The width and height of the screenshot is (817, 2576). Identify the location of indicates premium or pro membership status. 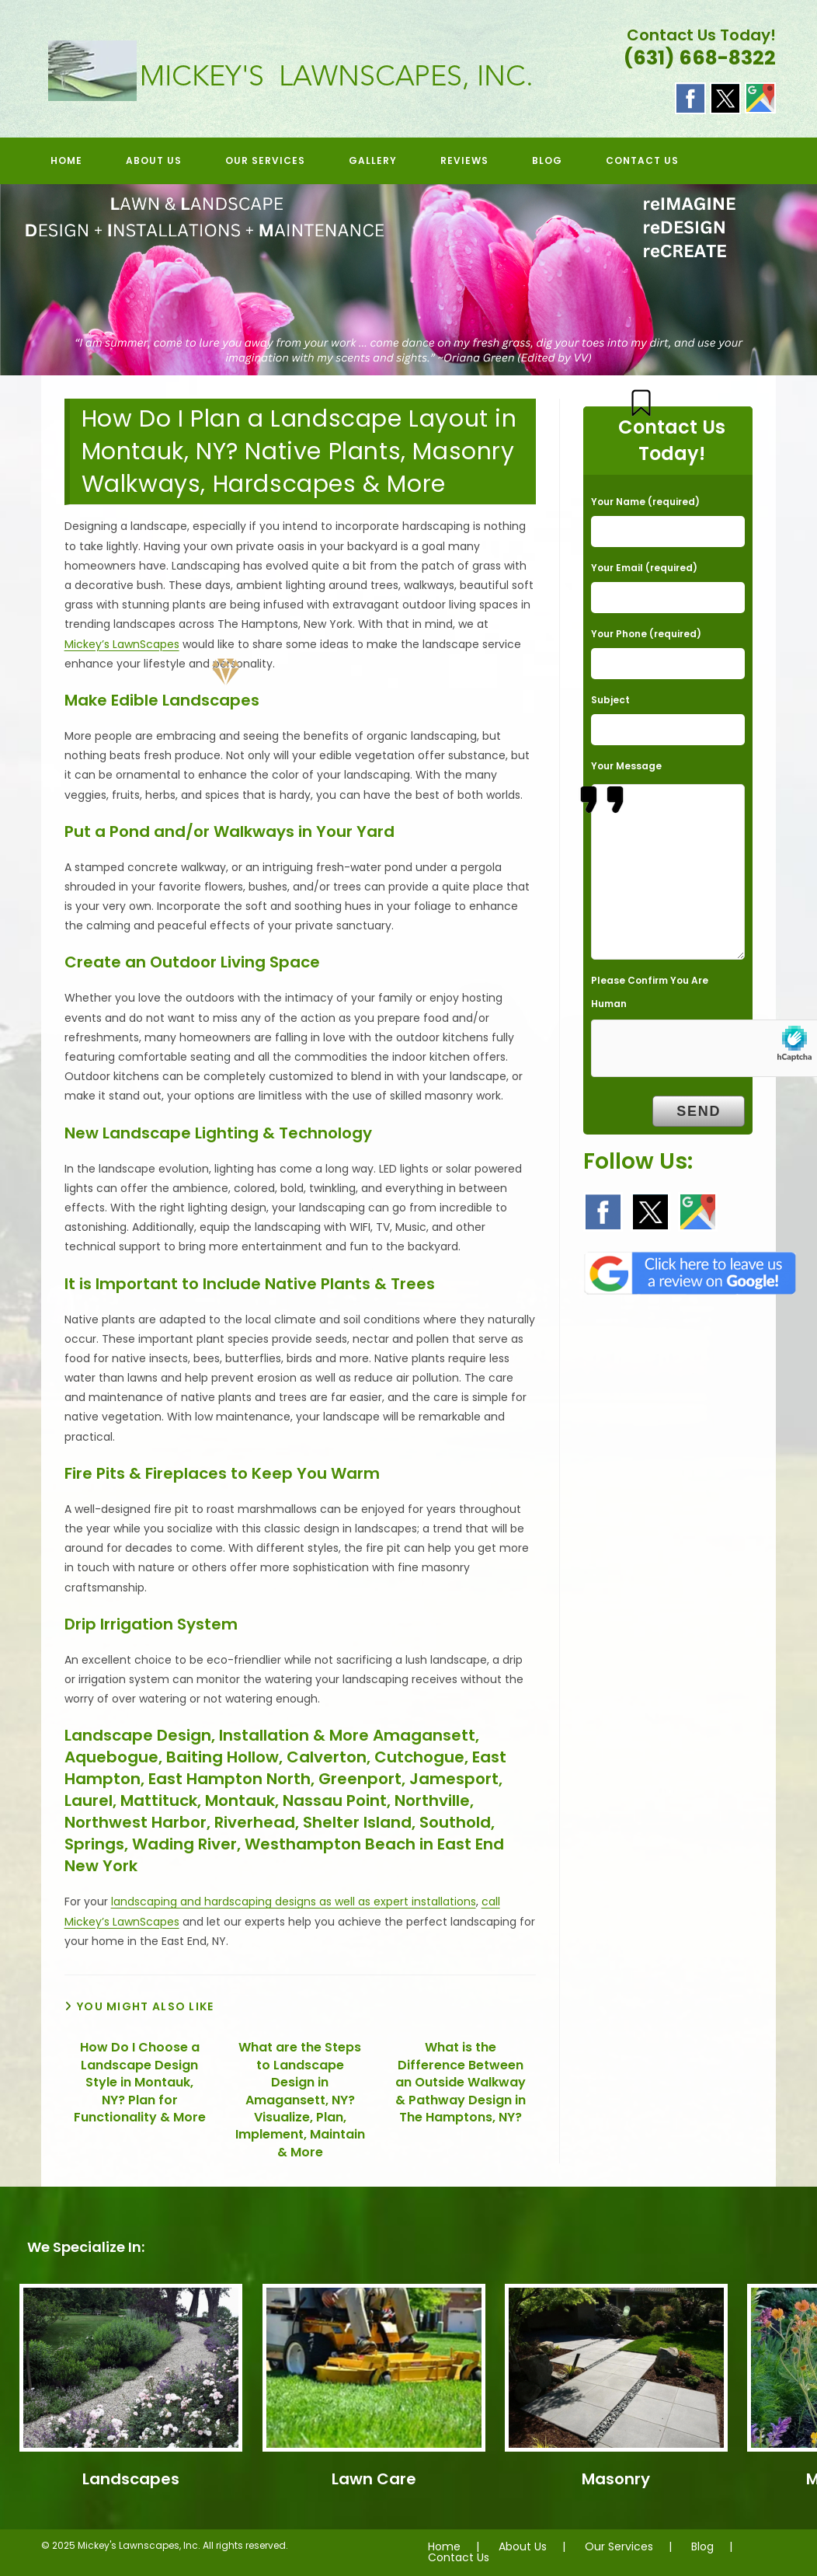
(225, 671).